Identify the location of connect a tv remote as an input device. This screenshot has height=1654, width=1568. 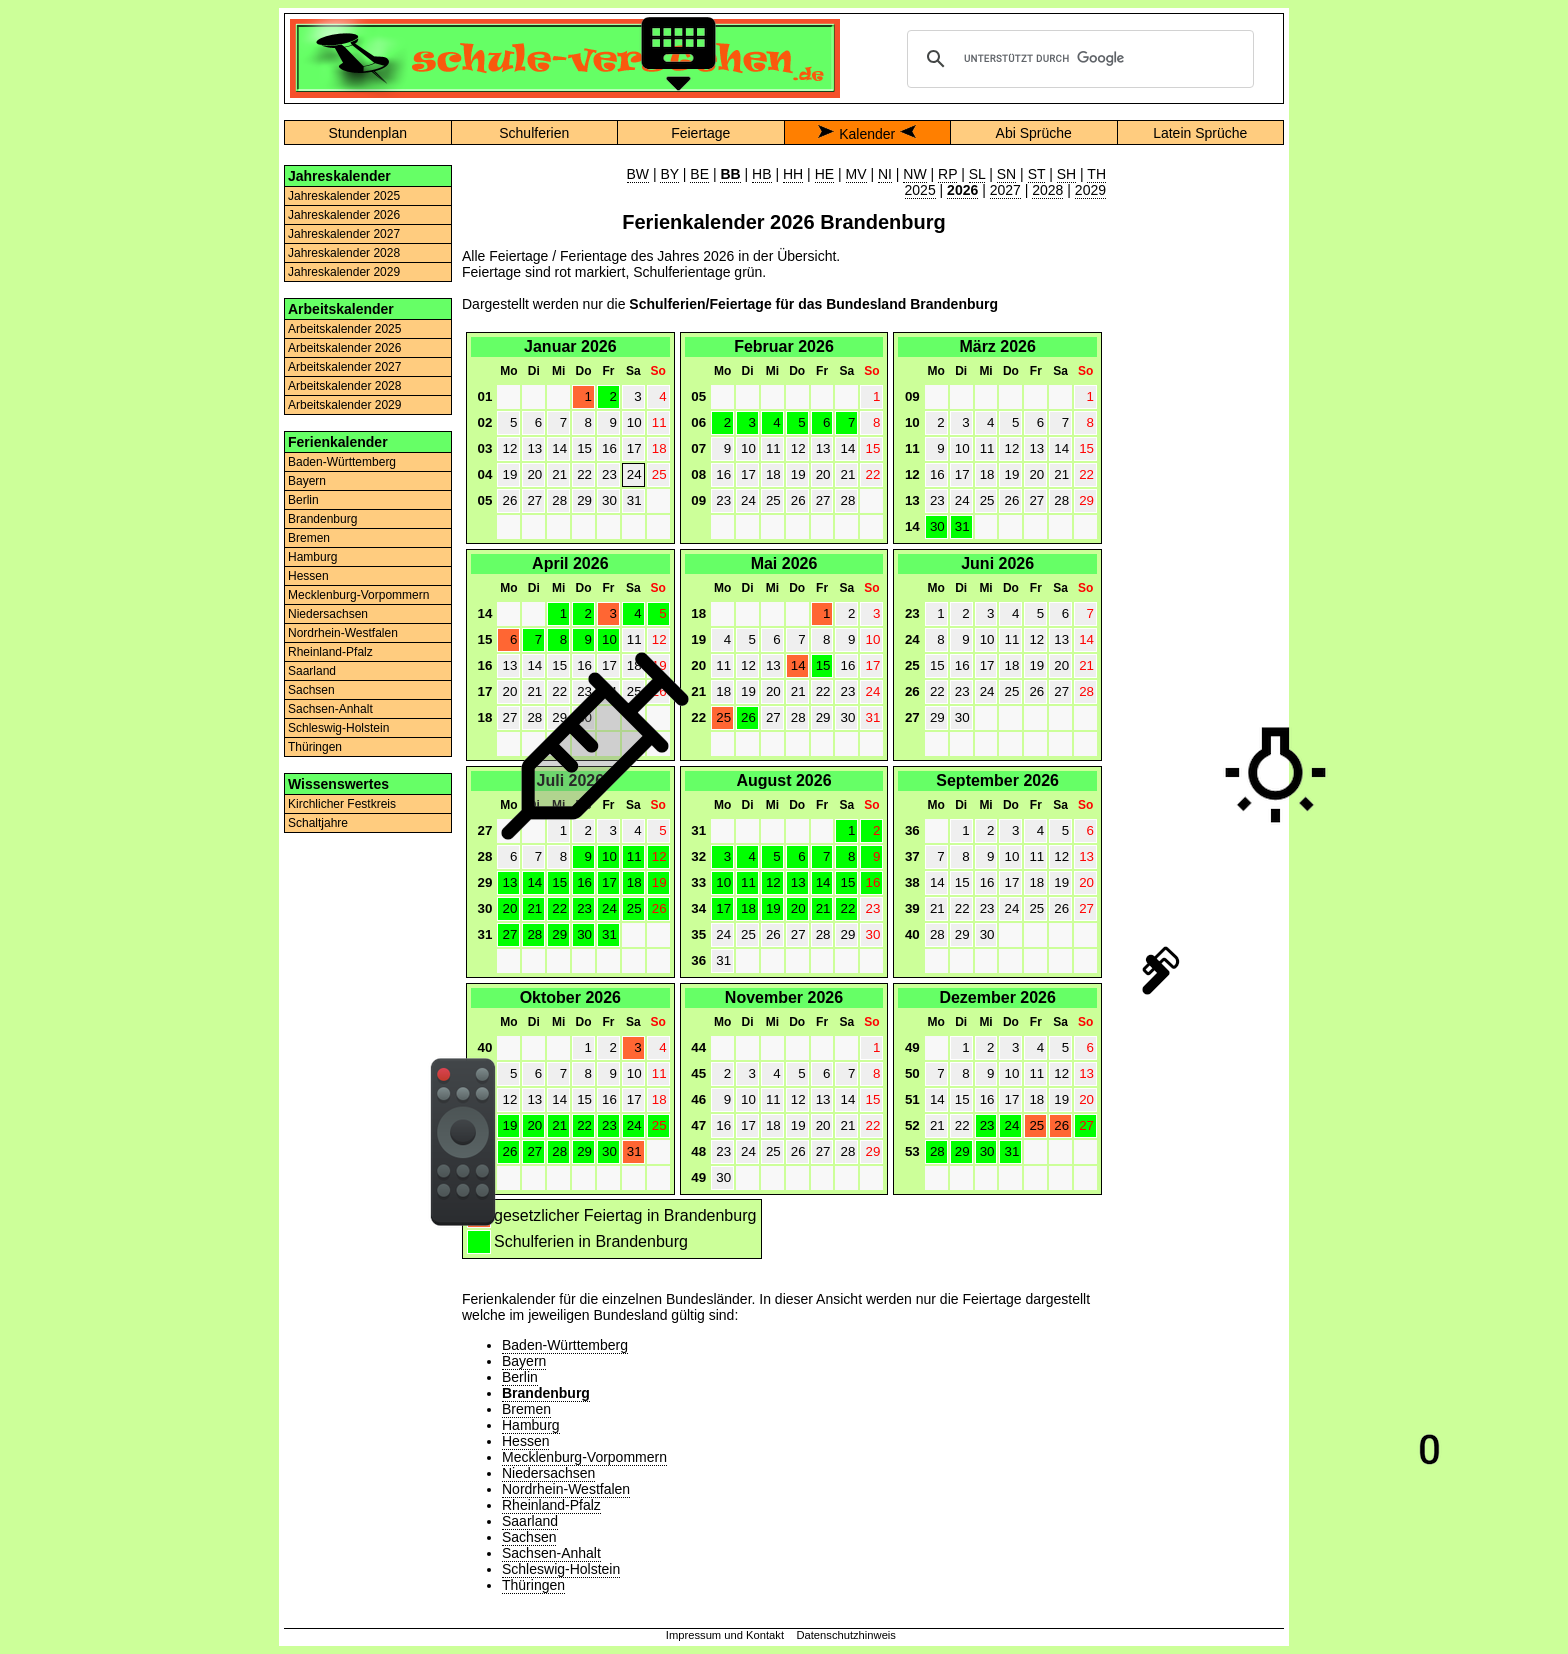
(463, 1142).